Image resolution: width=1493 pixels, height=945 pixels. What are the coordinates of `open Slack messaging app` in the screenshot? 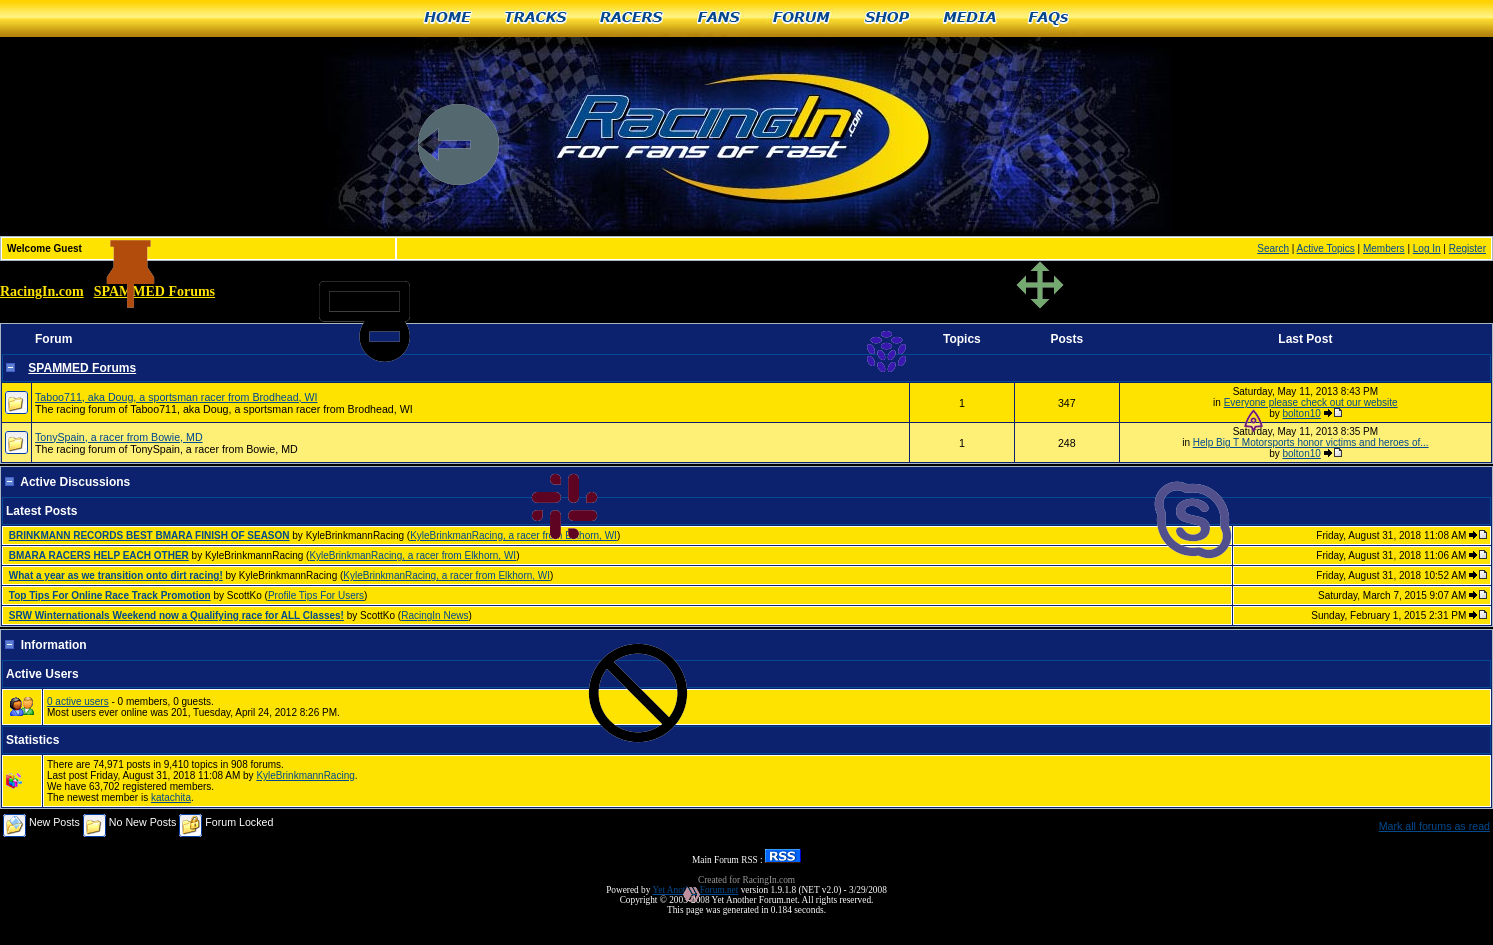 It's located at (564, 506).